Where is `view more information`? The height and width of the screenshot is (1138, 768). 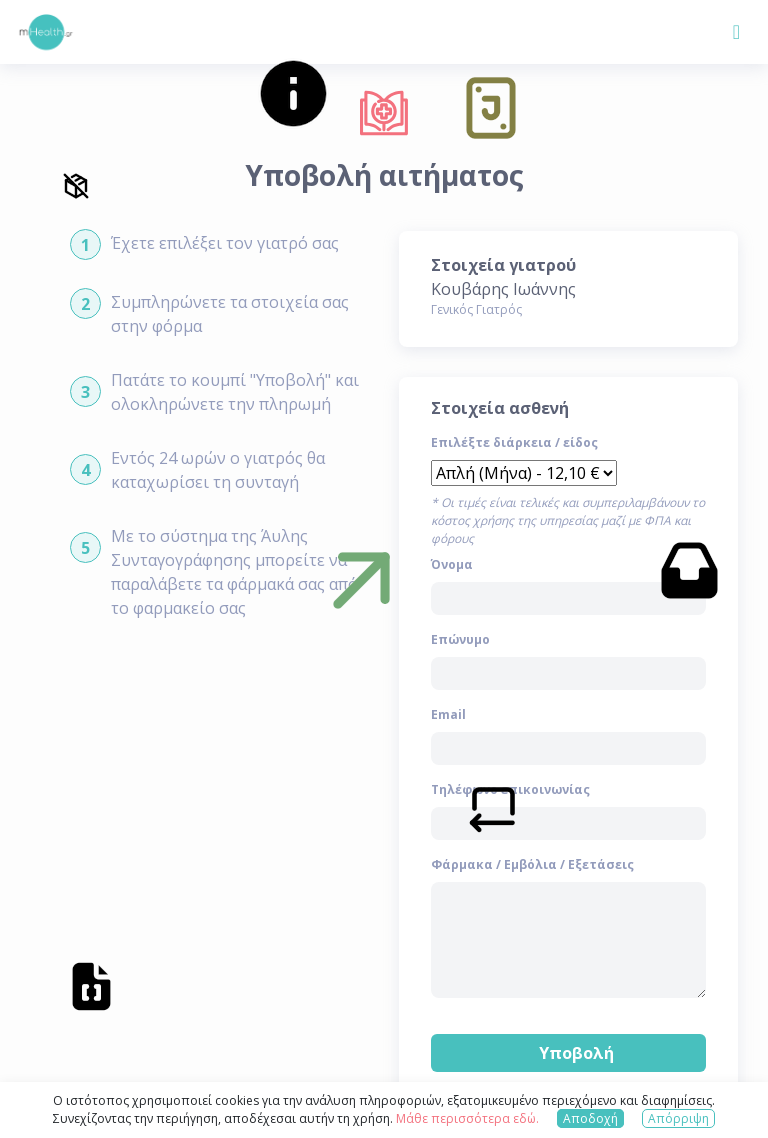
view more information is located at coordinates (293, 93).